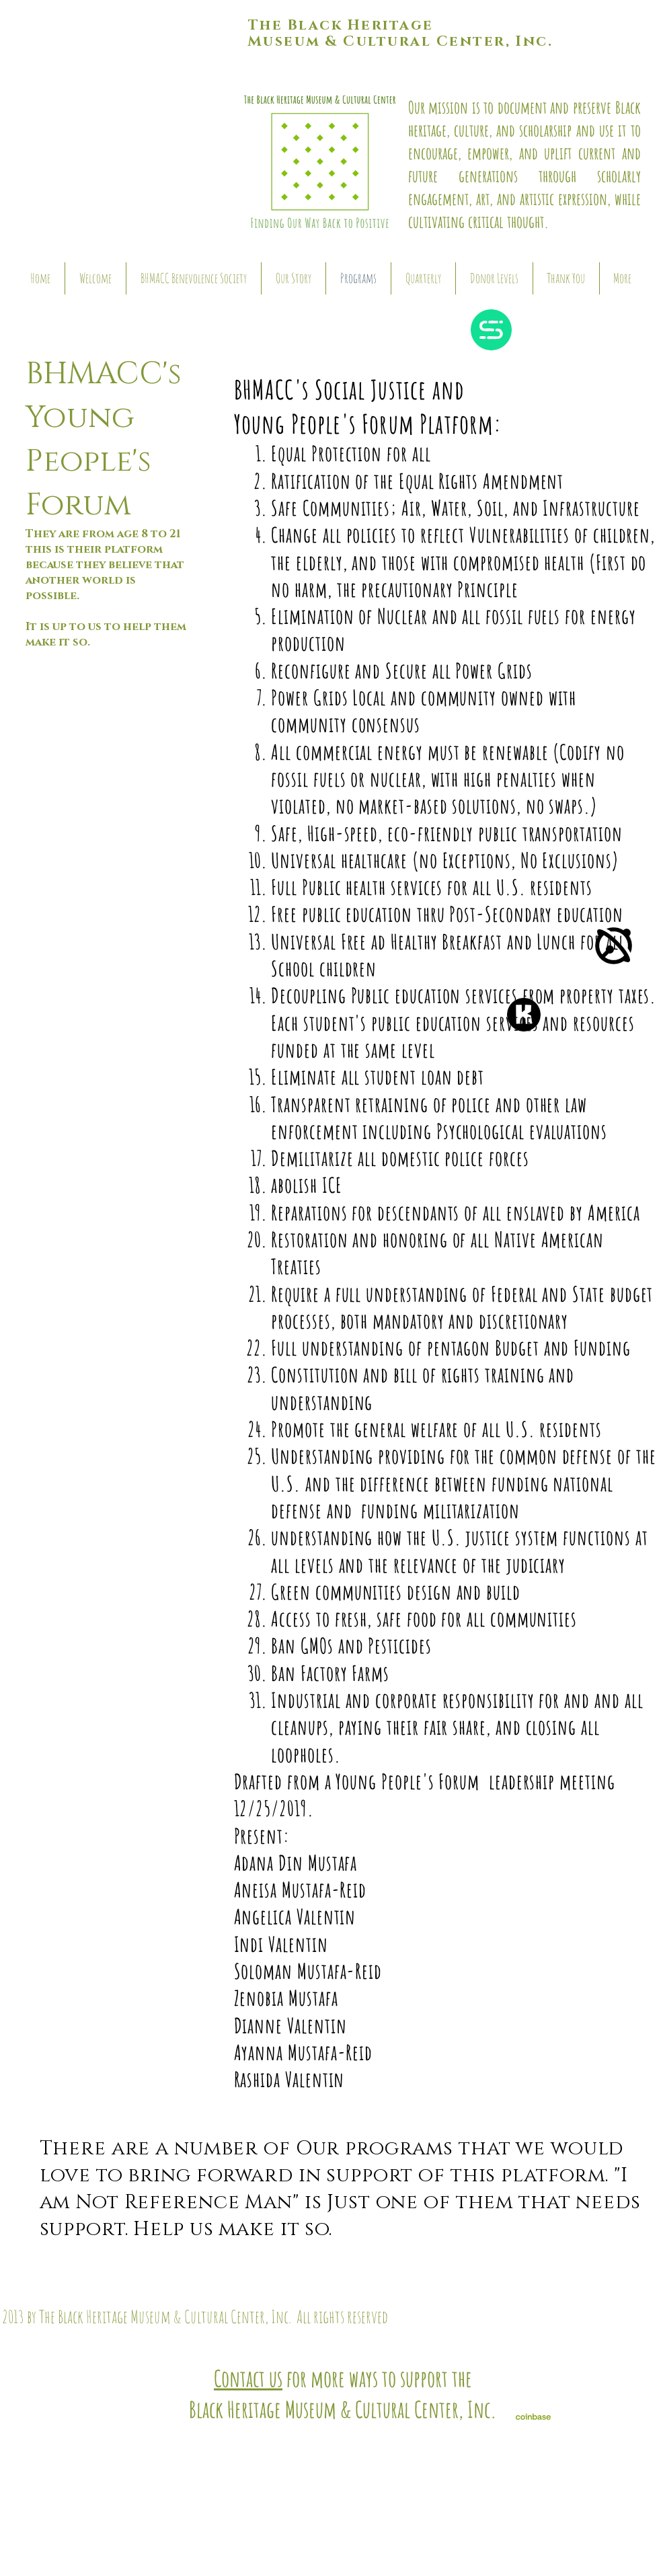 The image size is (661, 2576). Describe the element at coordinates (533, 2417) in the screenshot. I see `open the Coinbase app` at that location.